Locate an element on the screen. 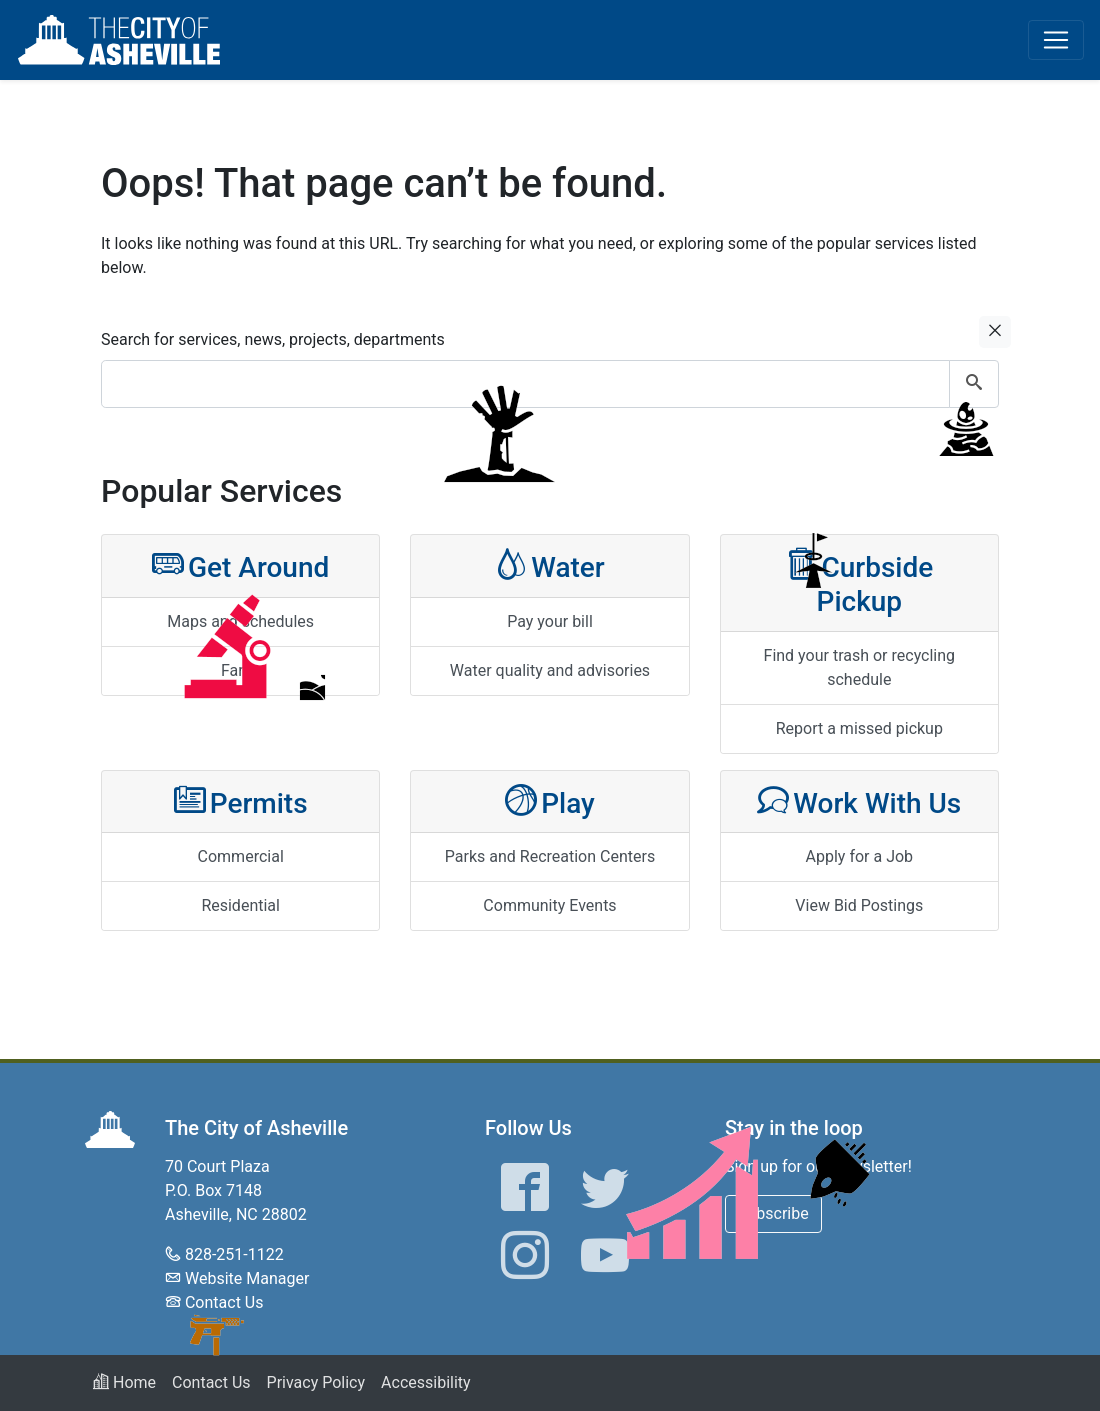 This screenshot has width=1100, height=1411. view terrain or landscape mode is located at coordinates (312, 687).